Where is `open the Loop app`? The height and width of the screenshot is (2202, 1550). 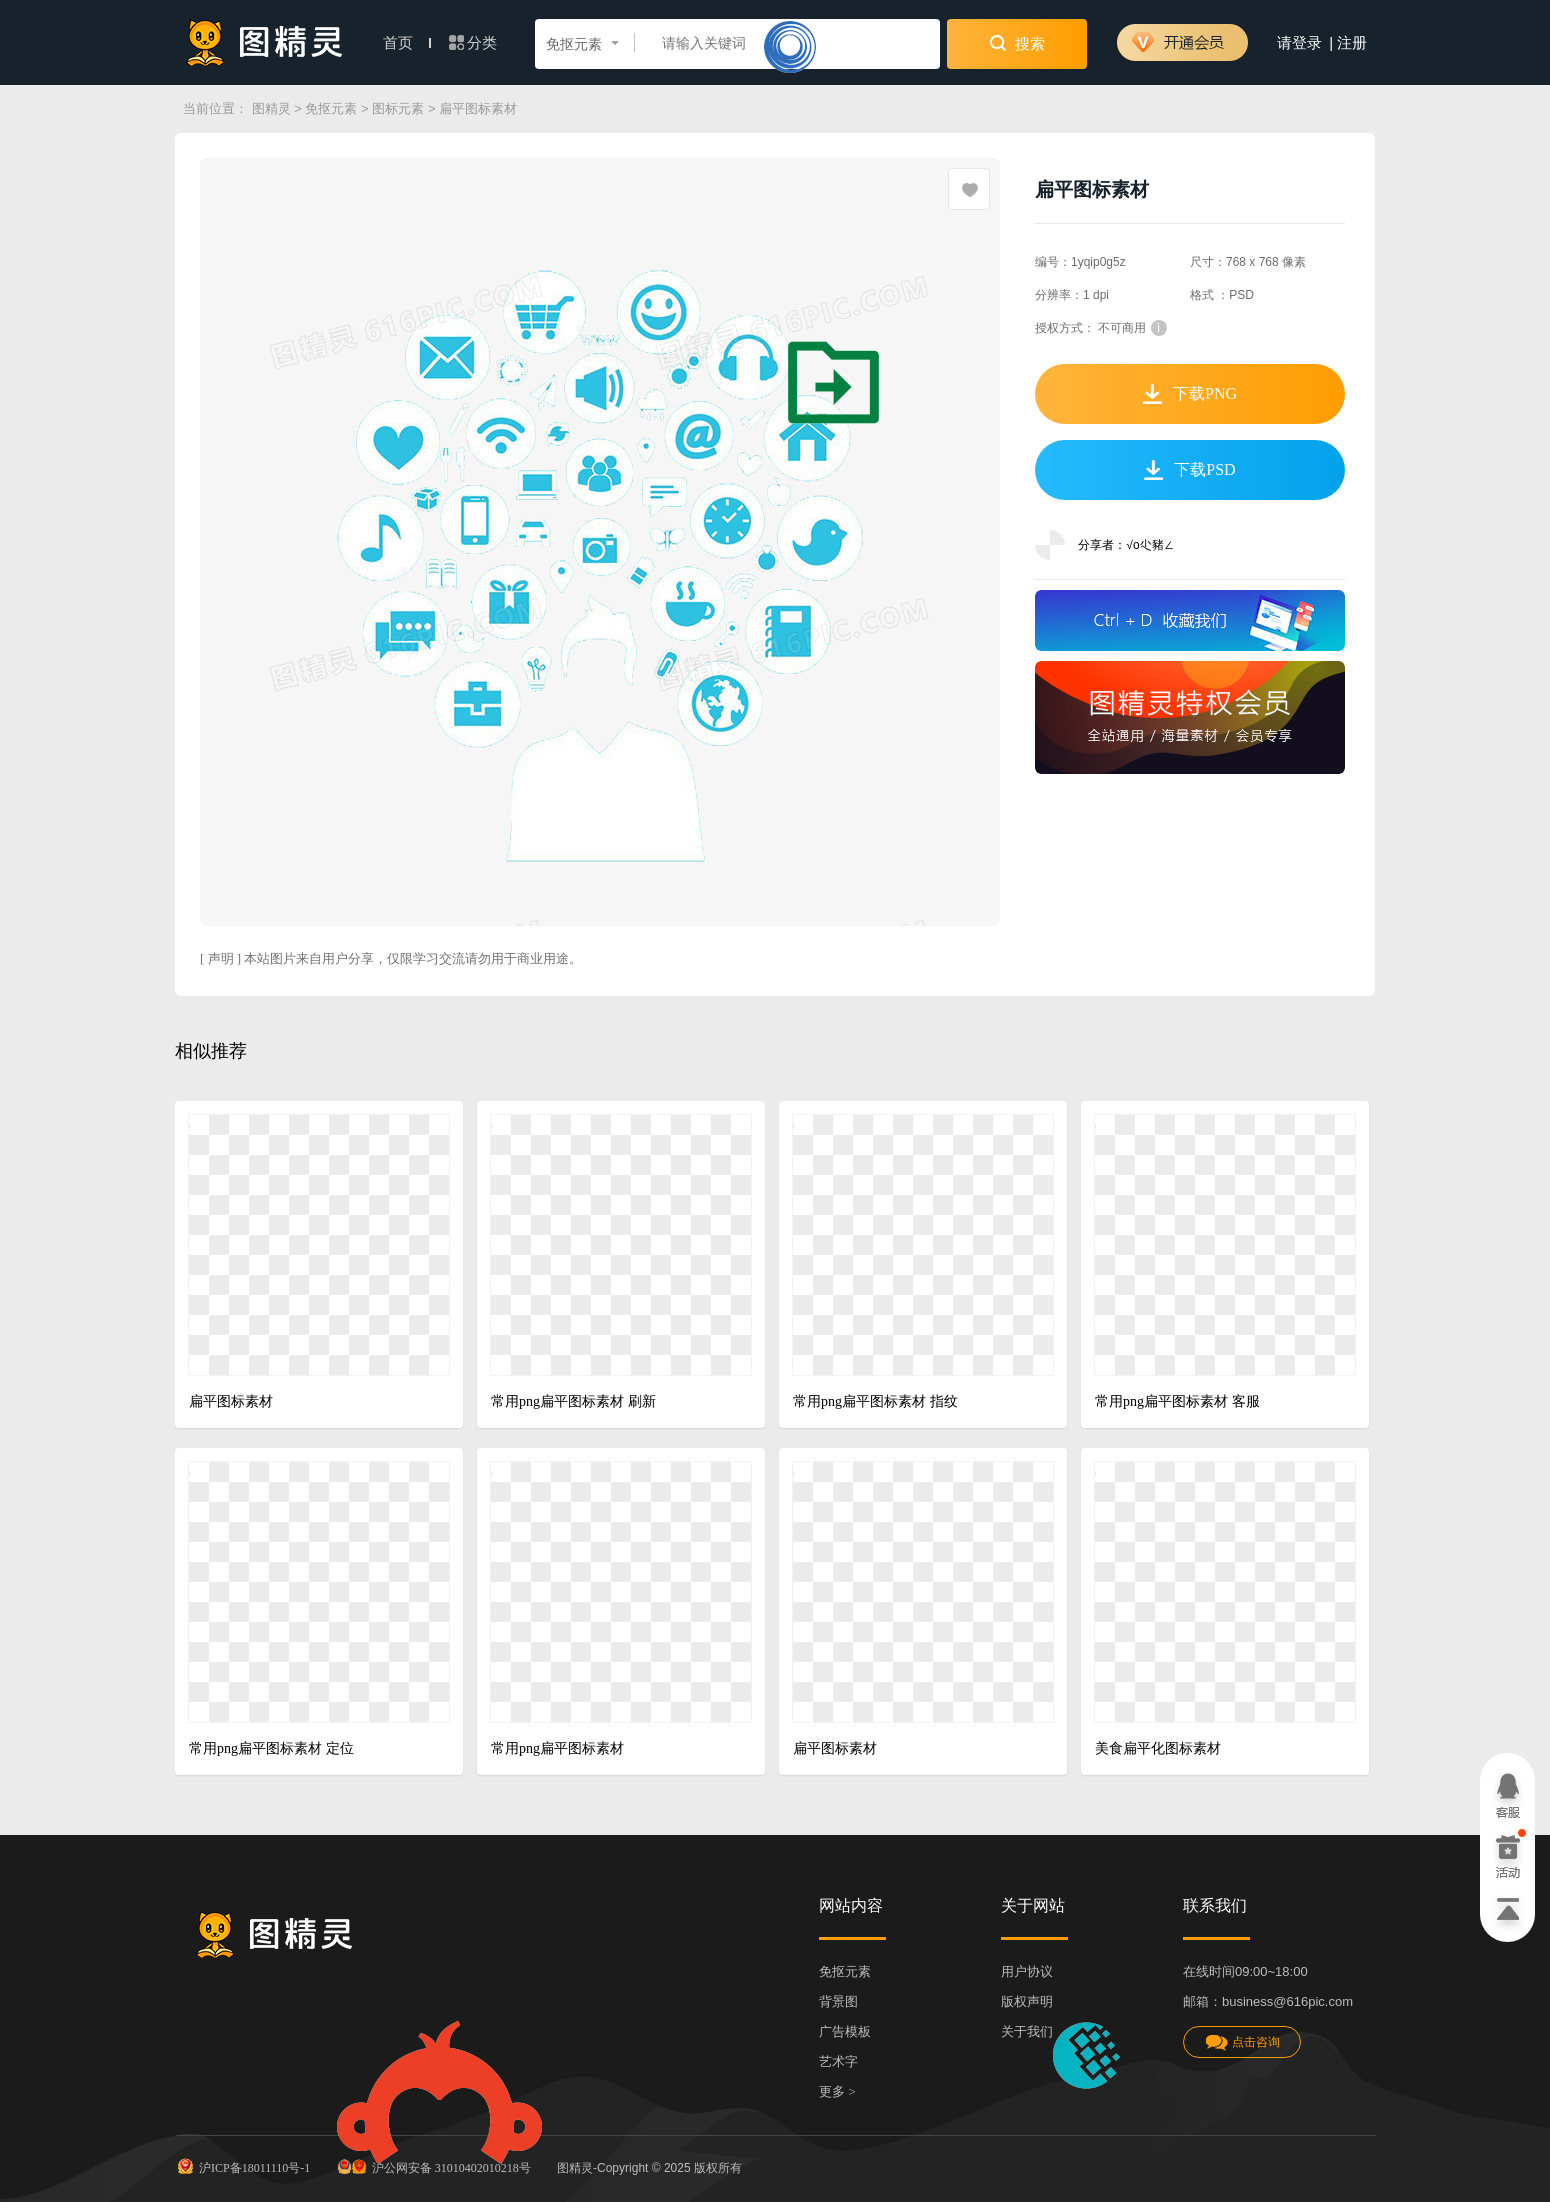
open the Loop app is located at coordinates (790, 47).